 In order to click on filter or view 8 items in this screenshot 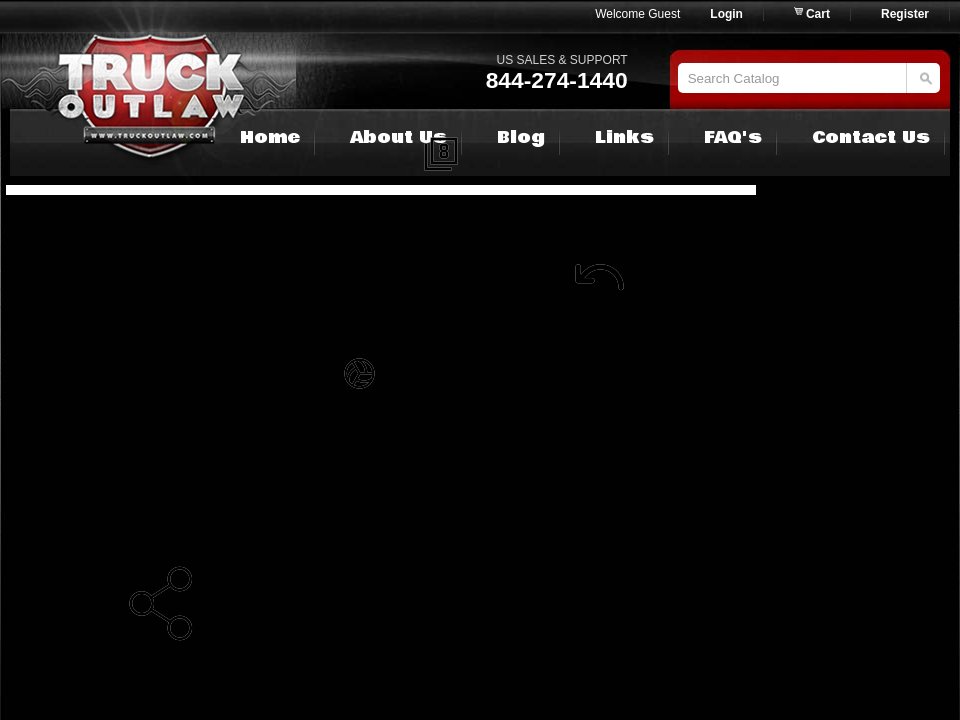, I will do `click(441, 154)`.